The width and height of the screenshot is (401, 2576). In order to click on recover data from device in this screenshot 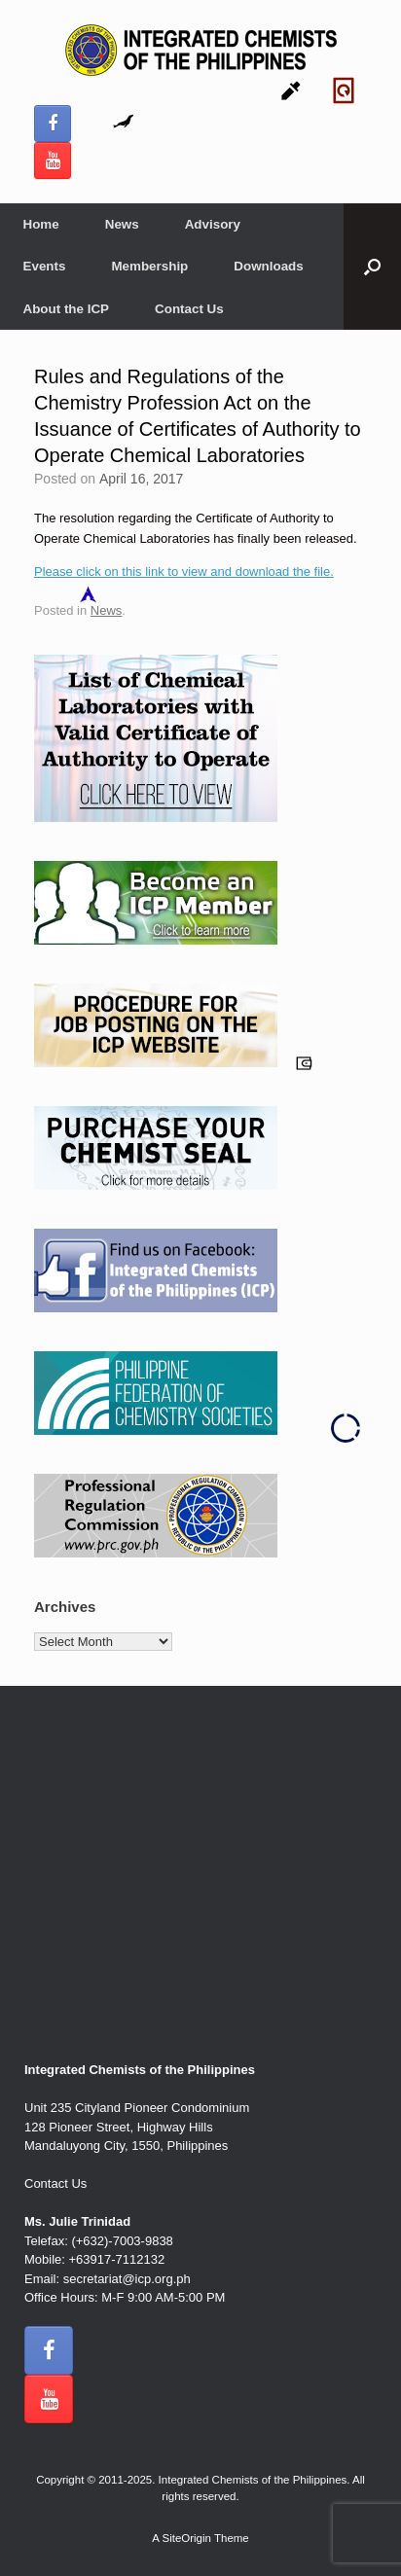, I will do `click(344, 90)`.